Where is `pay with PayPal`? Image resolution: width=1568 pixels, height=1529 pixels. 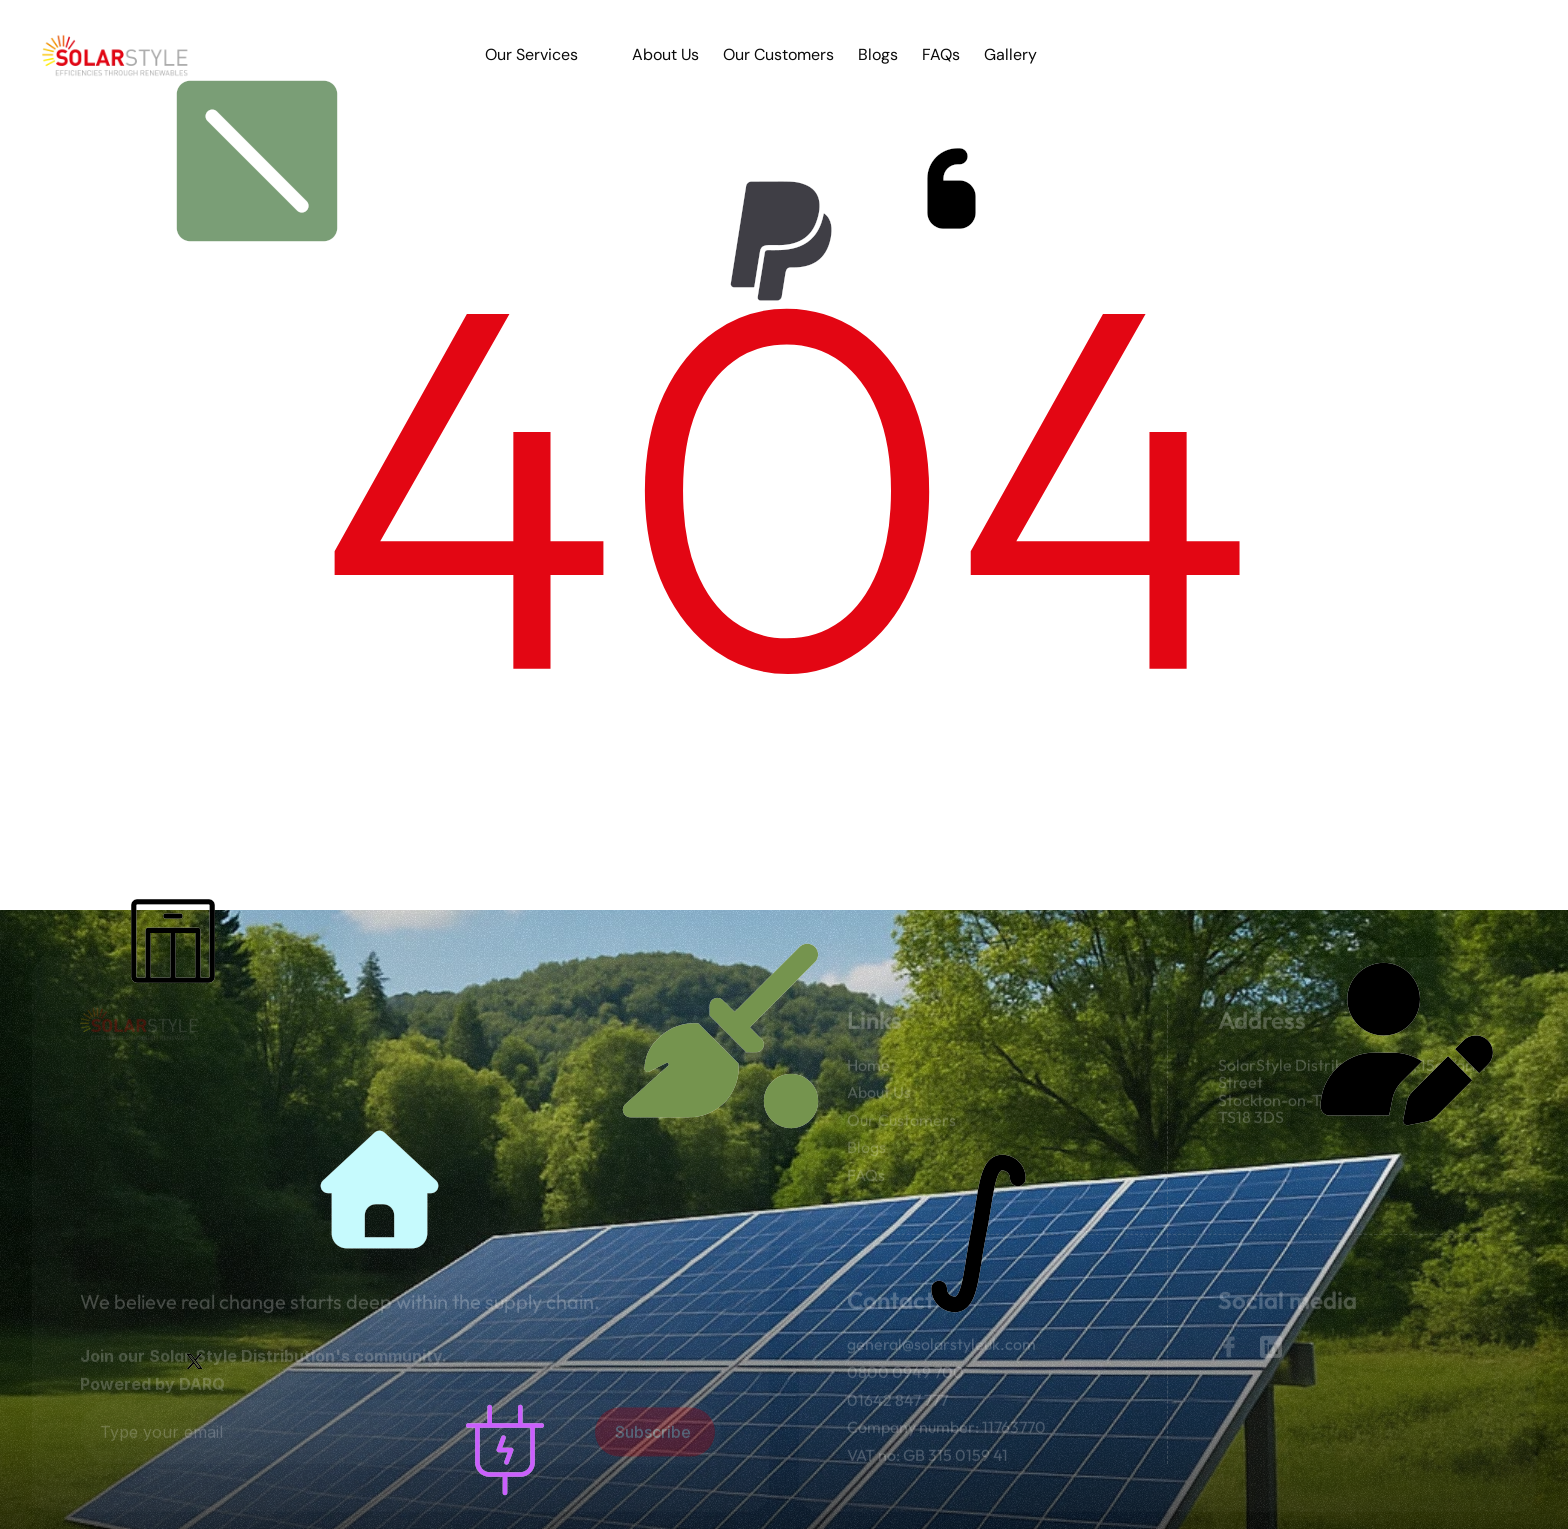
pay with PayPal is located at coordinates (781, 241).